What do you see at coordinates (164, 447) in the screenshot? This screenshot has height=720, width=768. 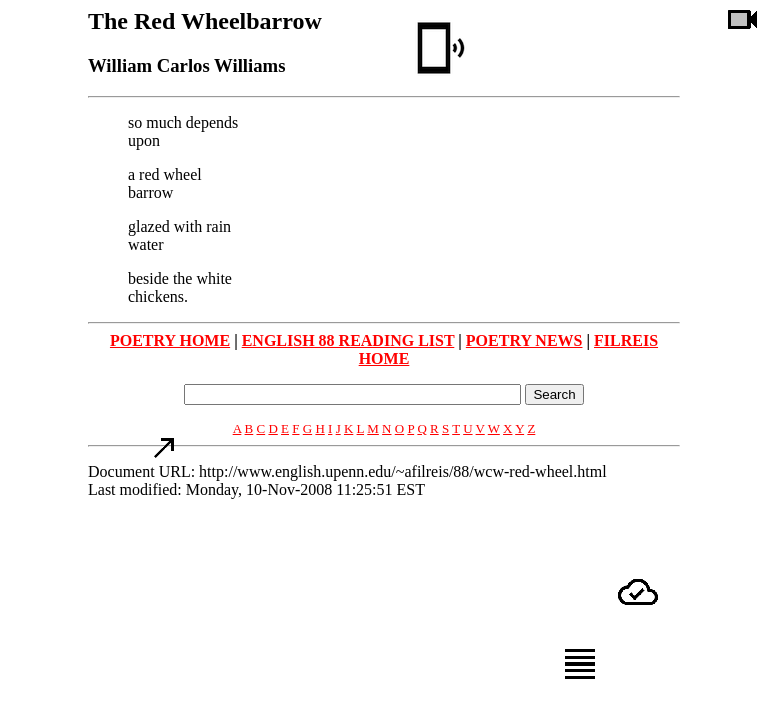 I see `navigate to external link` at bounding box center [164, 447].